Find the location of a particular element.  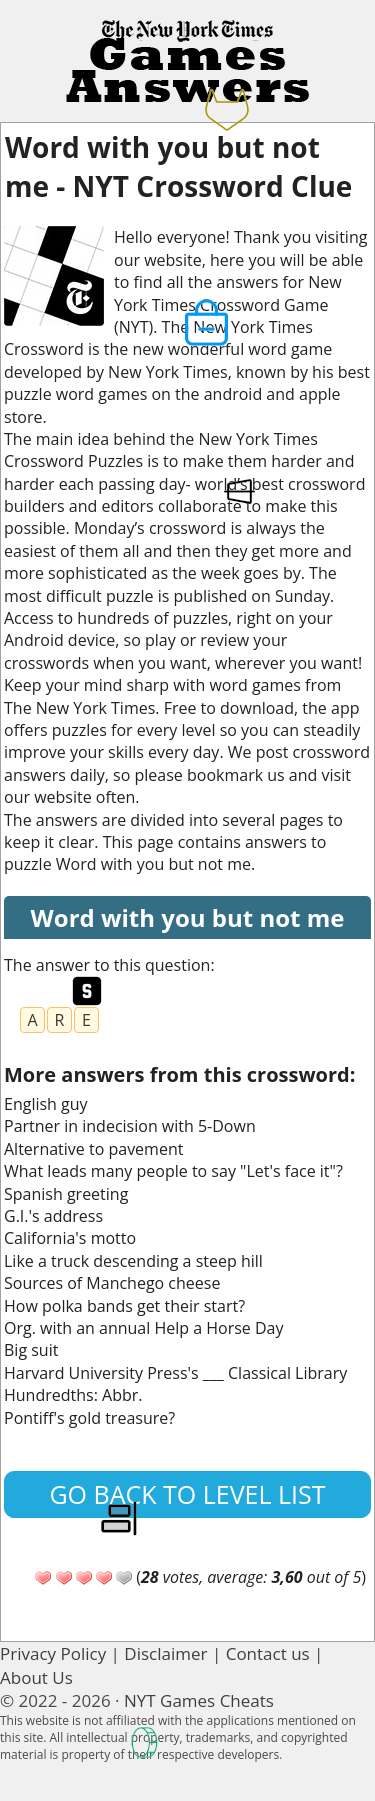

indicates a section or item labeled "S" is located at coordinates (87, 991).